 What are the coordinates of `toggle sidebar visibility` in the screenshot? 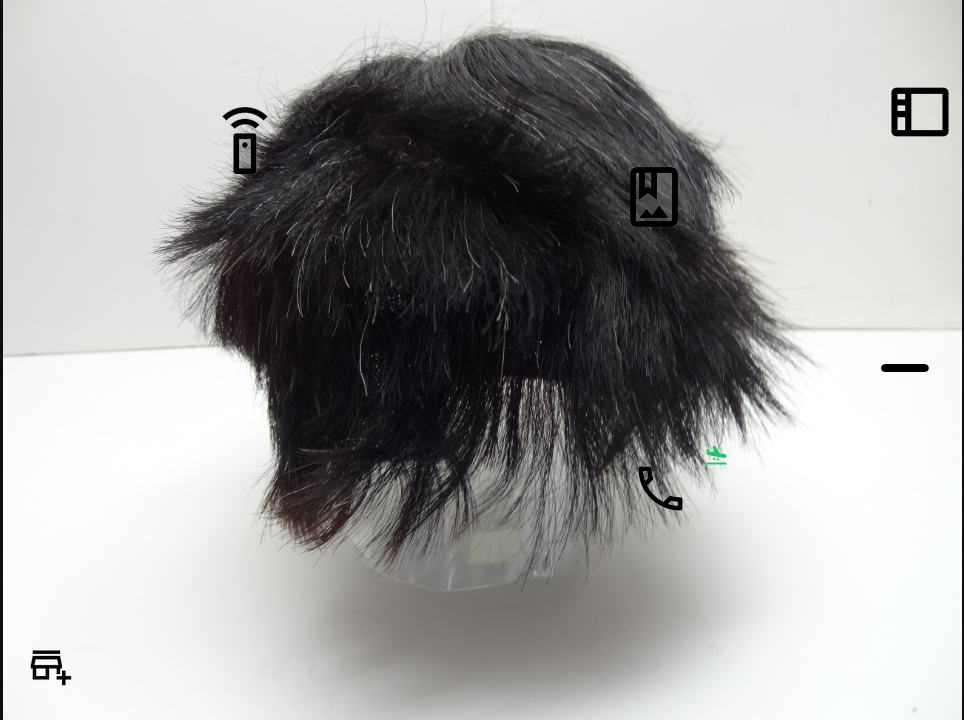 It's located at (920, 112).